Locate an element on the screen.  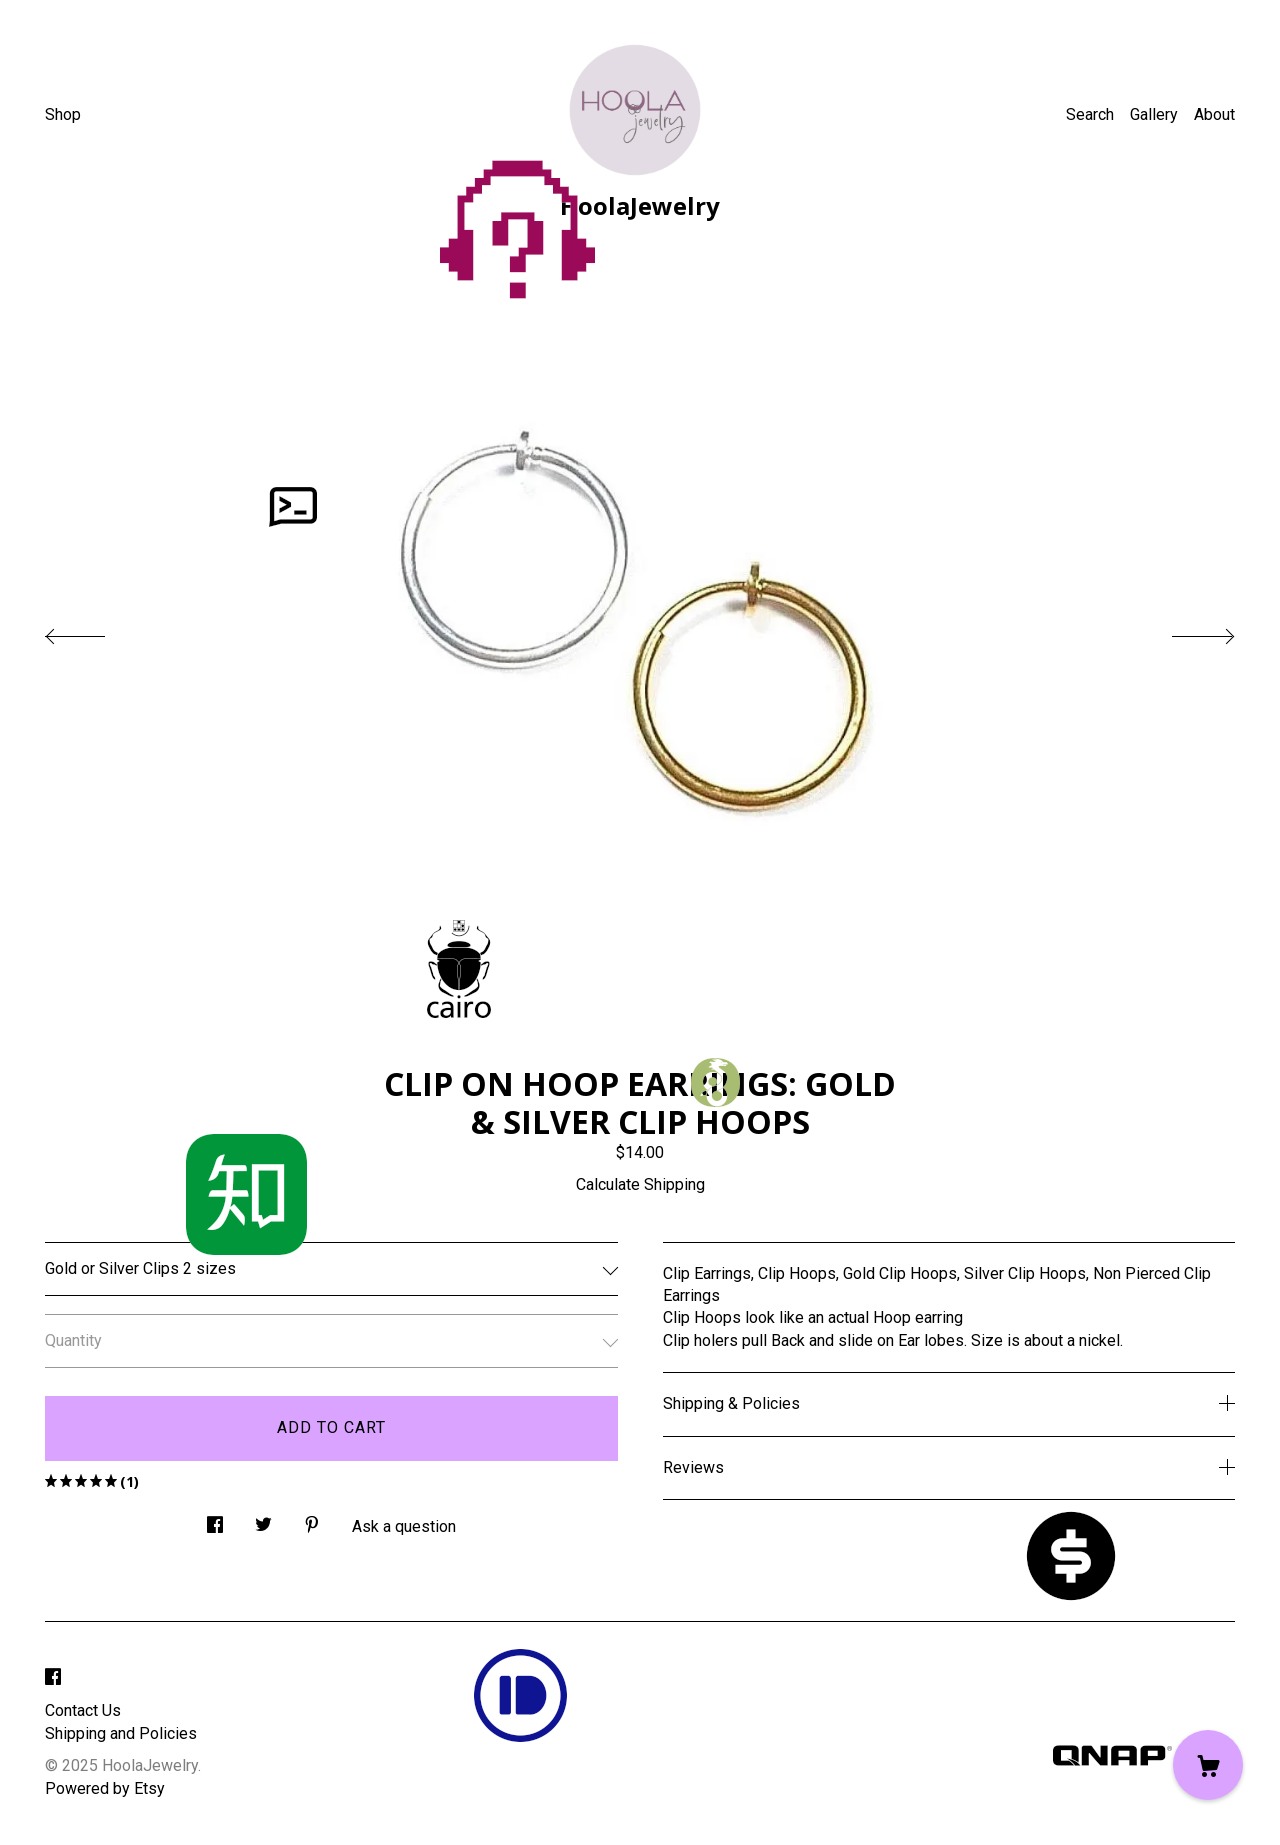
view account balance or financial summary is located at coordinates (1071, 1556).